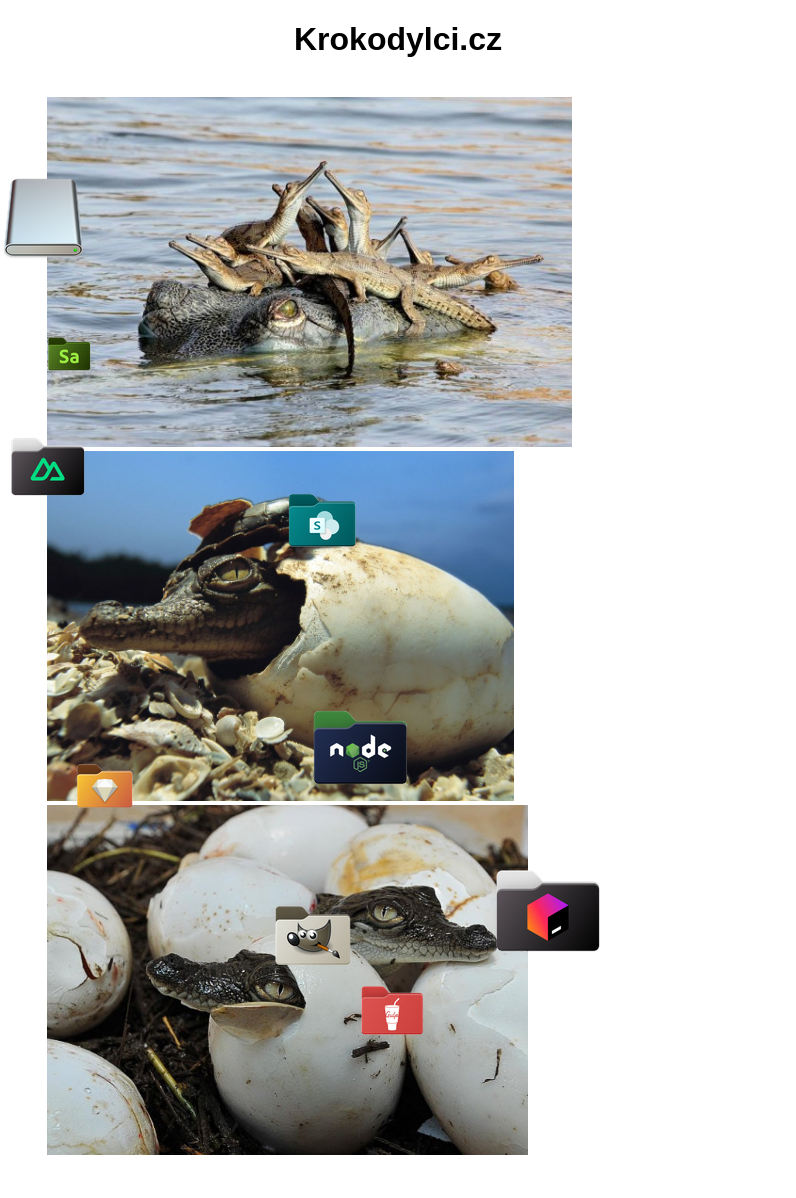  What do you see at coordinates (547, 913) in the screenshot?
I see `open folder containing JetBrains Toolbox projects` at bounding box center [547, 913].